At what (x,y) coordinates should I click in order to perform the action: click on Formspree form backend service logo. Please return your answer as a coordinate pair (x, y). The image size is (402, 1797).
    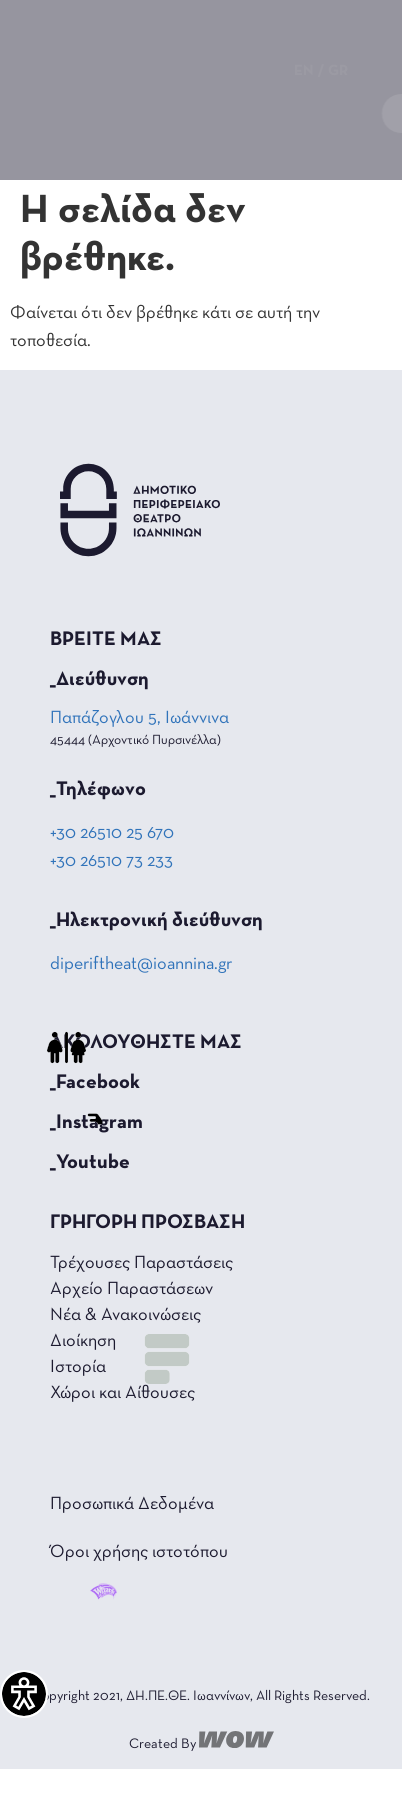
    Looking at the image, I should click on (167, 1359).